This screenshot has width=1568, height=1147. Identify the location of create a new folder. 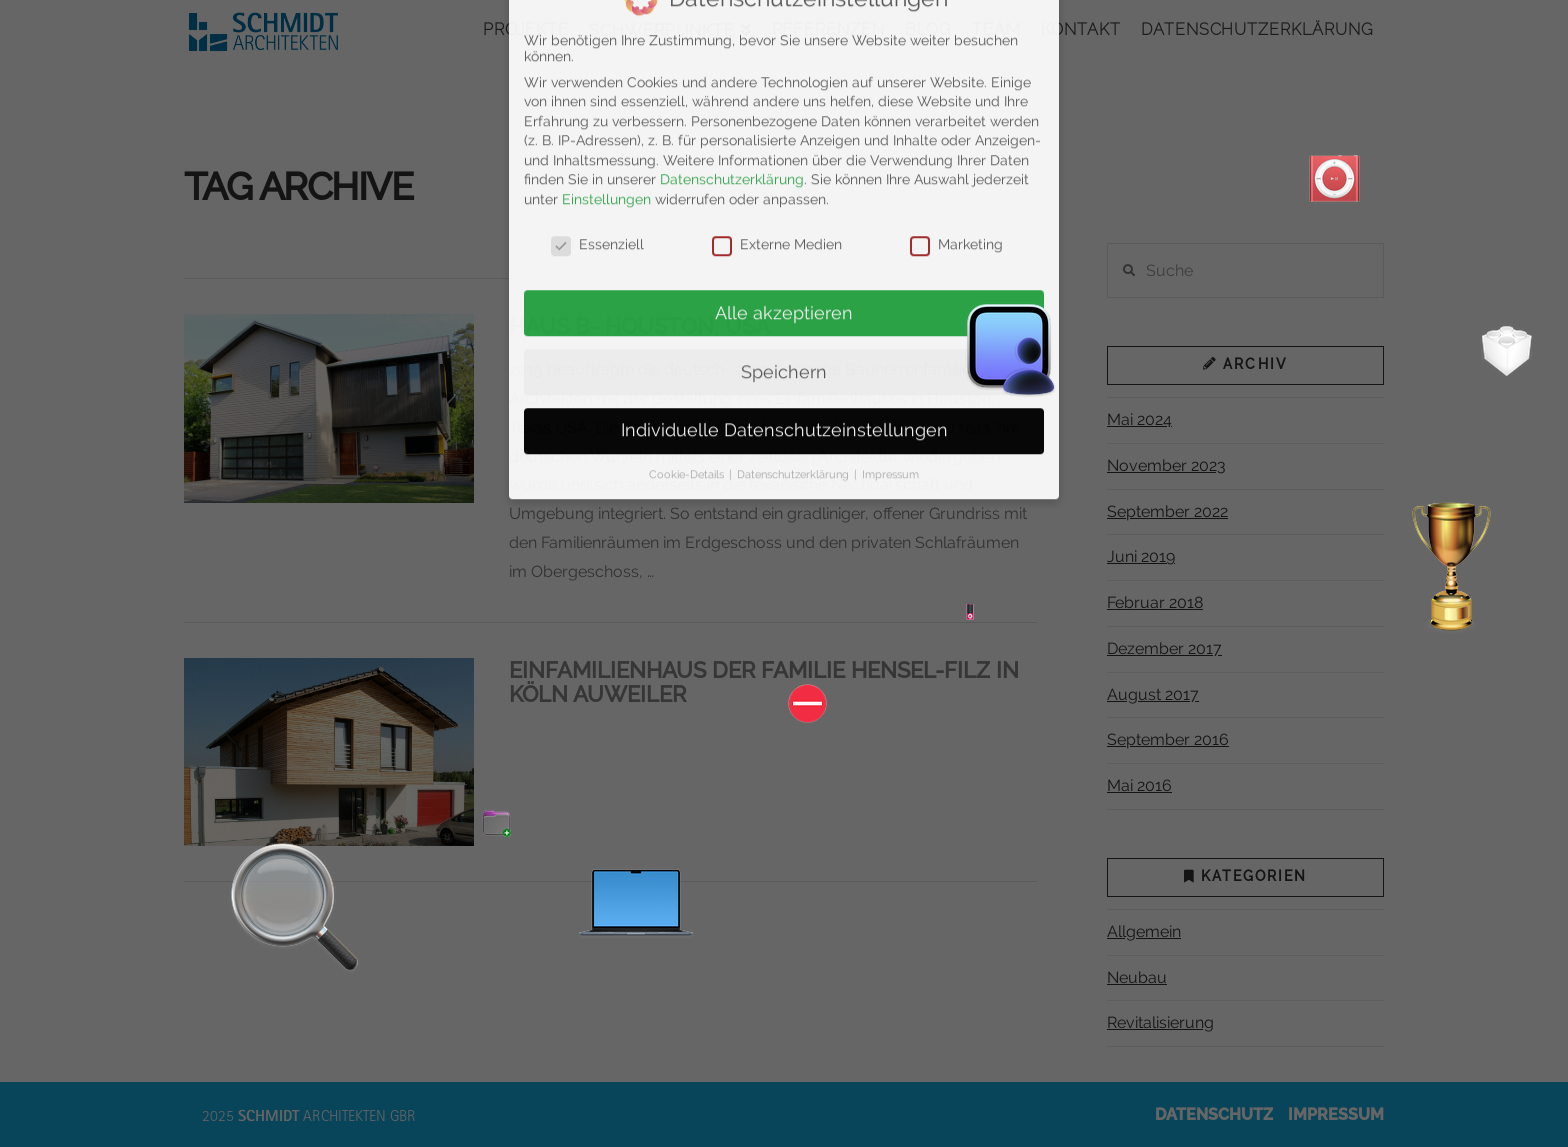
(496, 822).